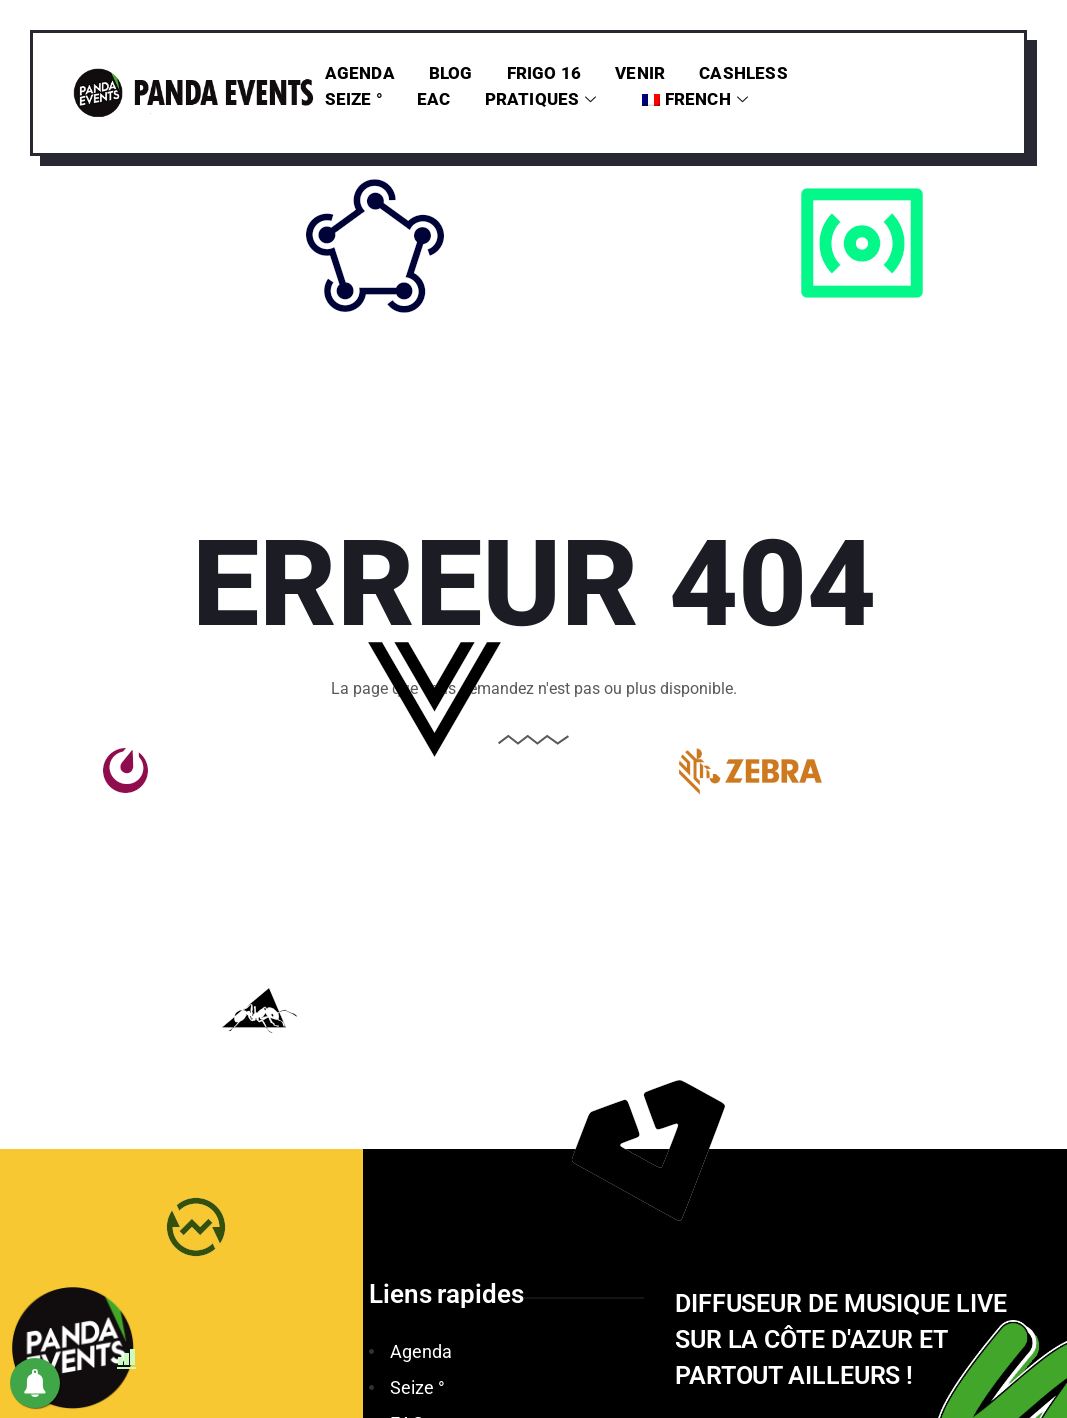  What do you see at coordinates (375, 246) in the screenshot?
I see `fastlane app automation tool logo` at bounding box center [375, 246].